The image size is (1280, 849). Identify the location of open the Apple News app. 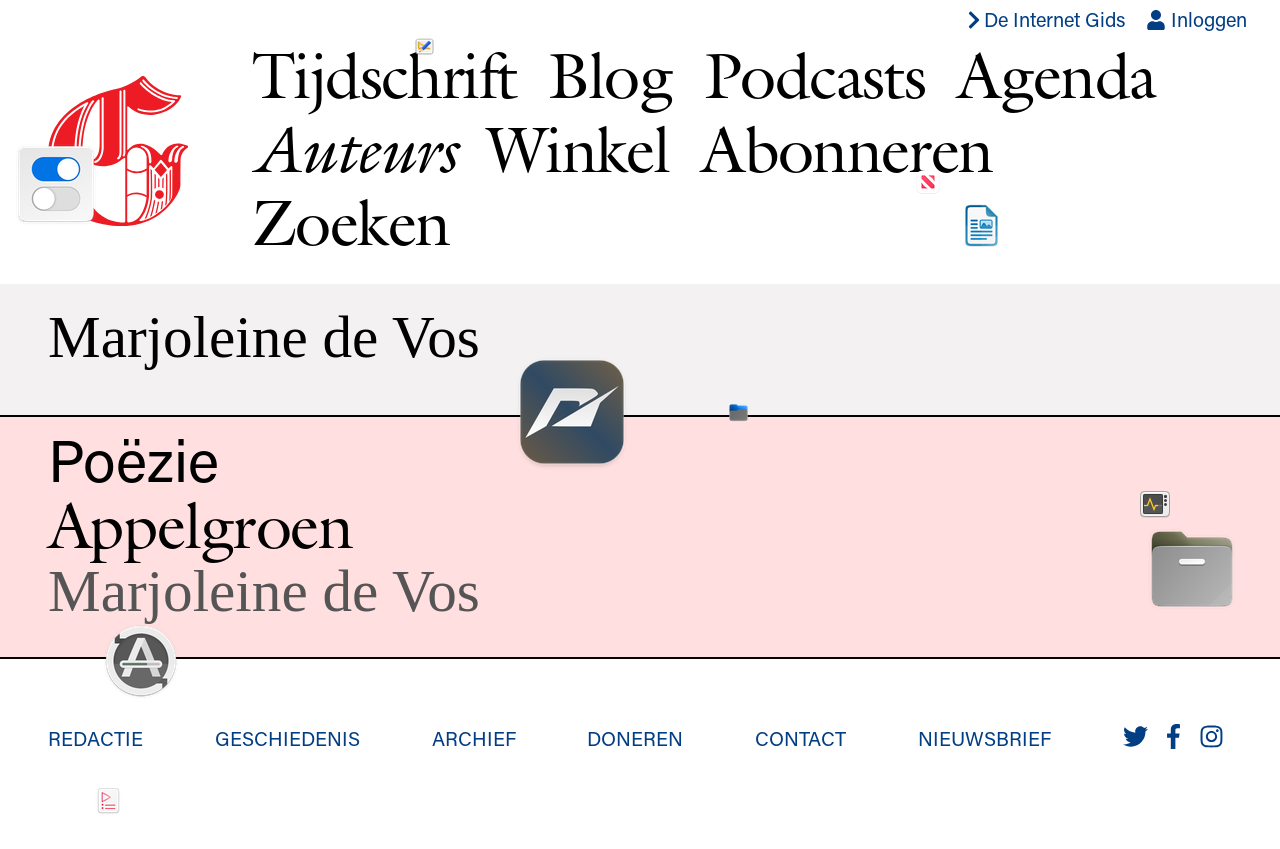
(928, 182).